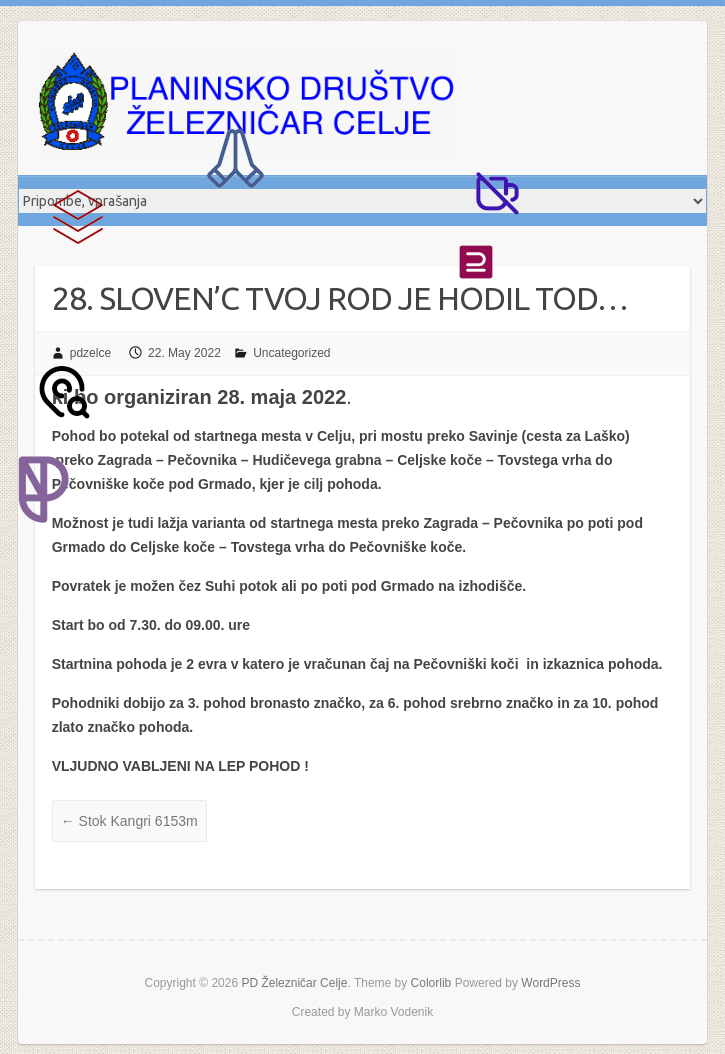 The width and height of the screenshot is (725, 1054). Describe the element at coordinates (62, 391) in the screenshot. I see `search for a location on the map` at that location.